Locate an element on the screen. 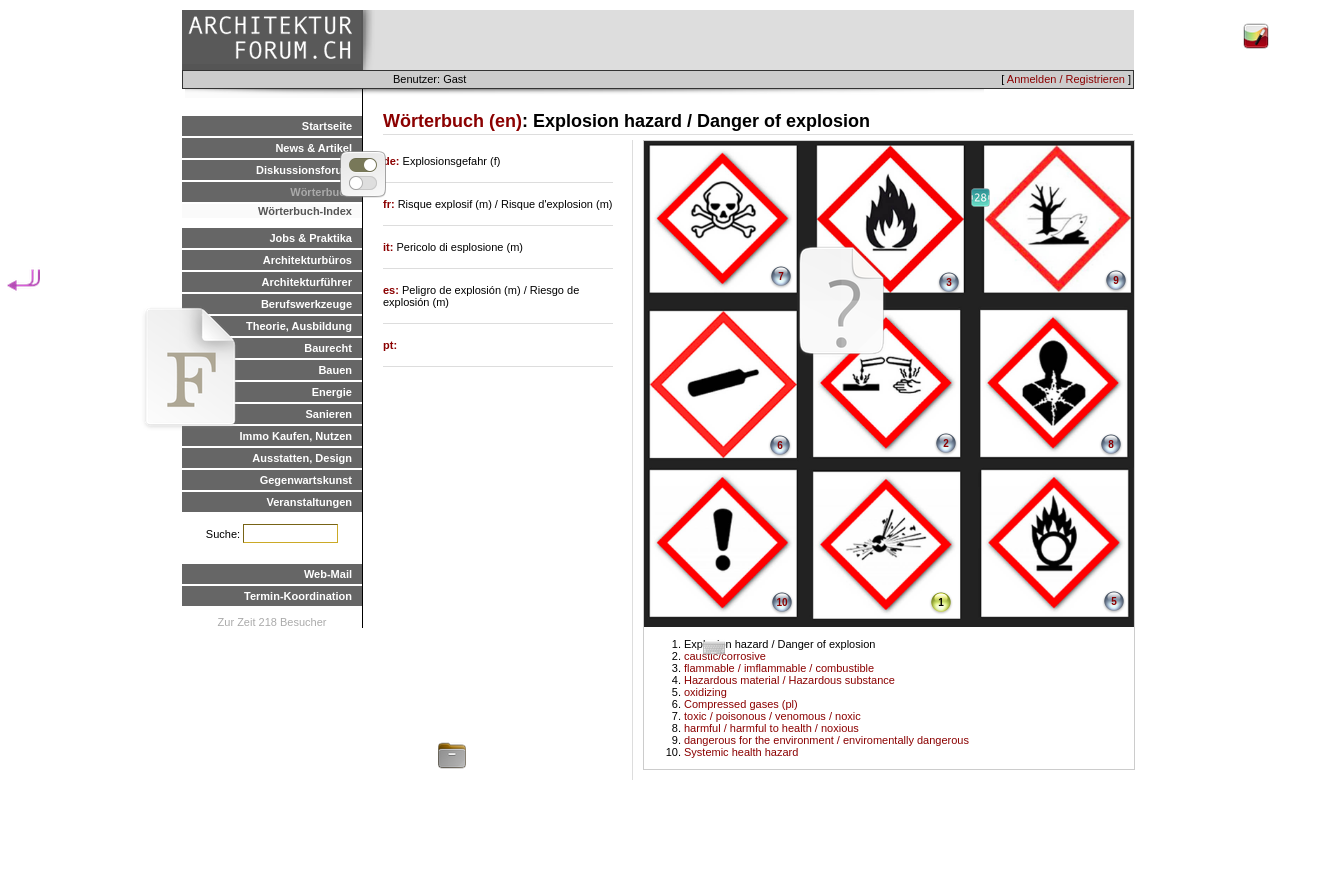  open the file manager application is located at coordinates (452, 755).